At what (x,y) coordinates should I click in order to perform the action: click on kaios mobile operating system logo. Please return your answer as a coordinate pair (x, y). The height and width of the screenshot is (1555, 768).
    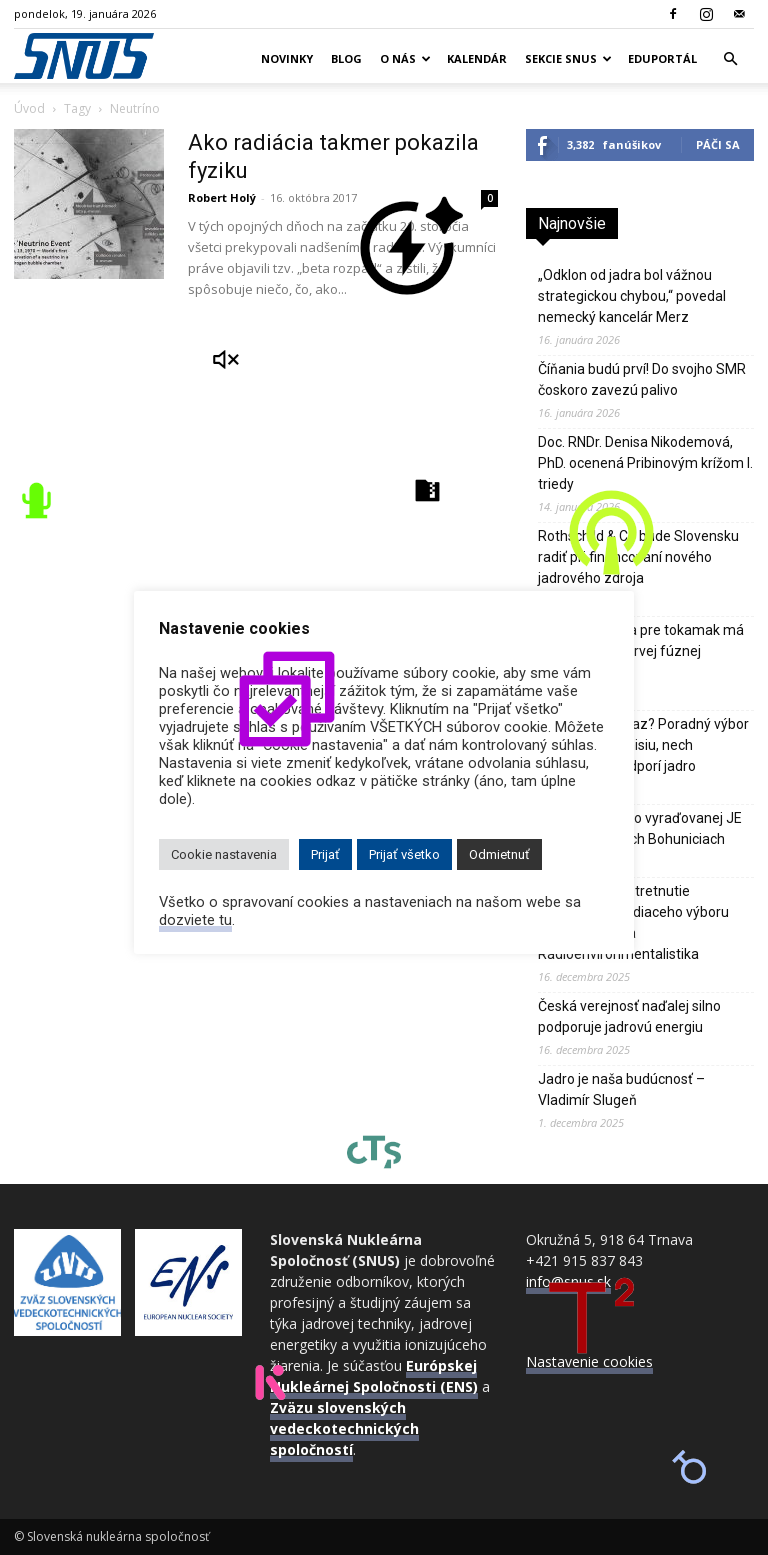
    Looking at the image, I should click on (270, 1382).